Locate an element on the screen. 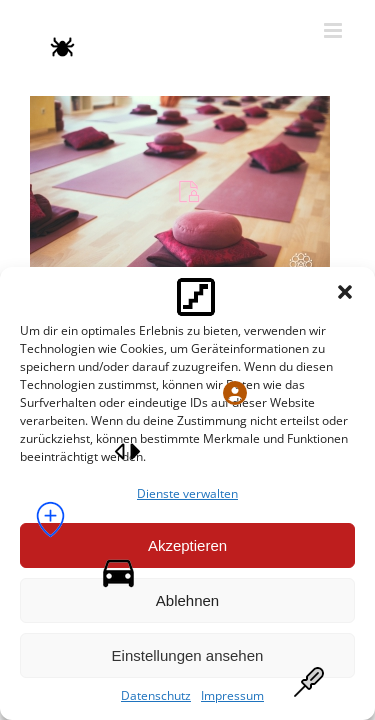 This screenshot has height=720, width=375. estimated time of arrival for your ride is located at coordinates (118, 573).